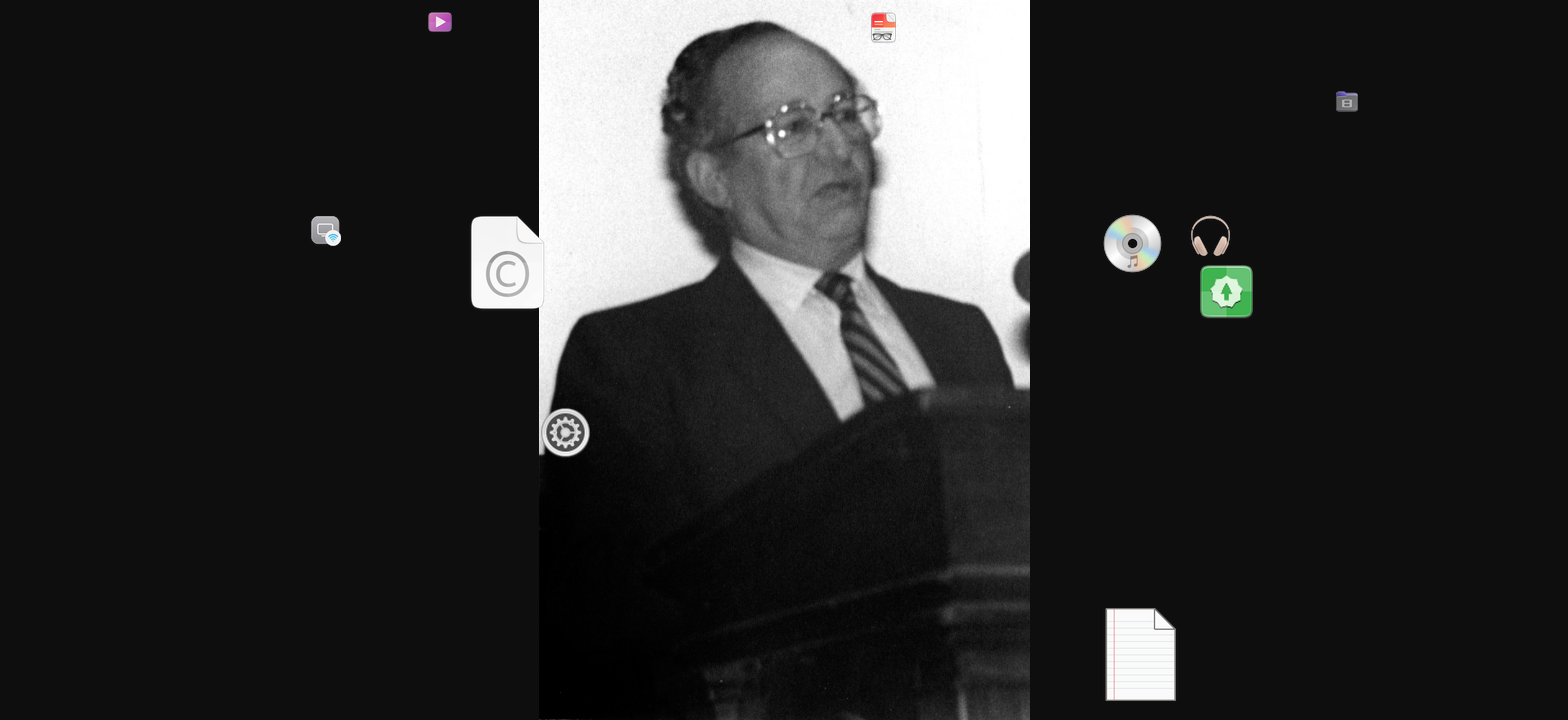 The width and height of the screenshot is (1568, 720). I want to click on open remote desktop preferences, so click(325, 230).